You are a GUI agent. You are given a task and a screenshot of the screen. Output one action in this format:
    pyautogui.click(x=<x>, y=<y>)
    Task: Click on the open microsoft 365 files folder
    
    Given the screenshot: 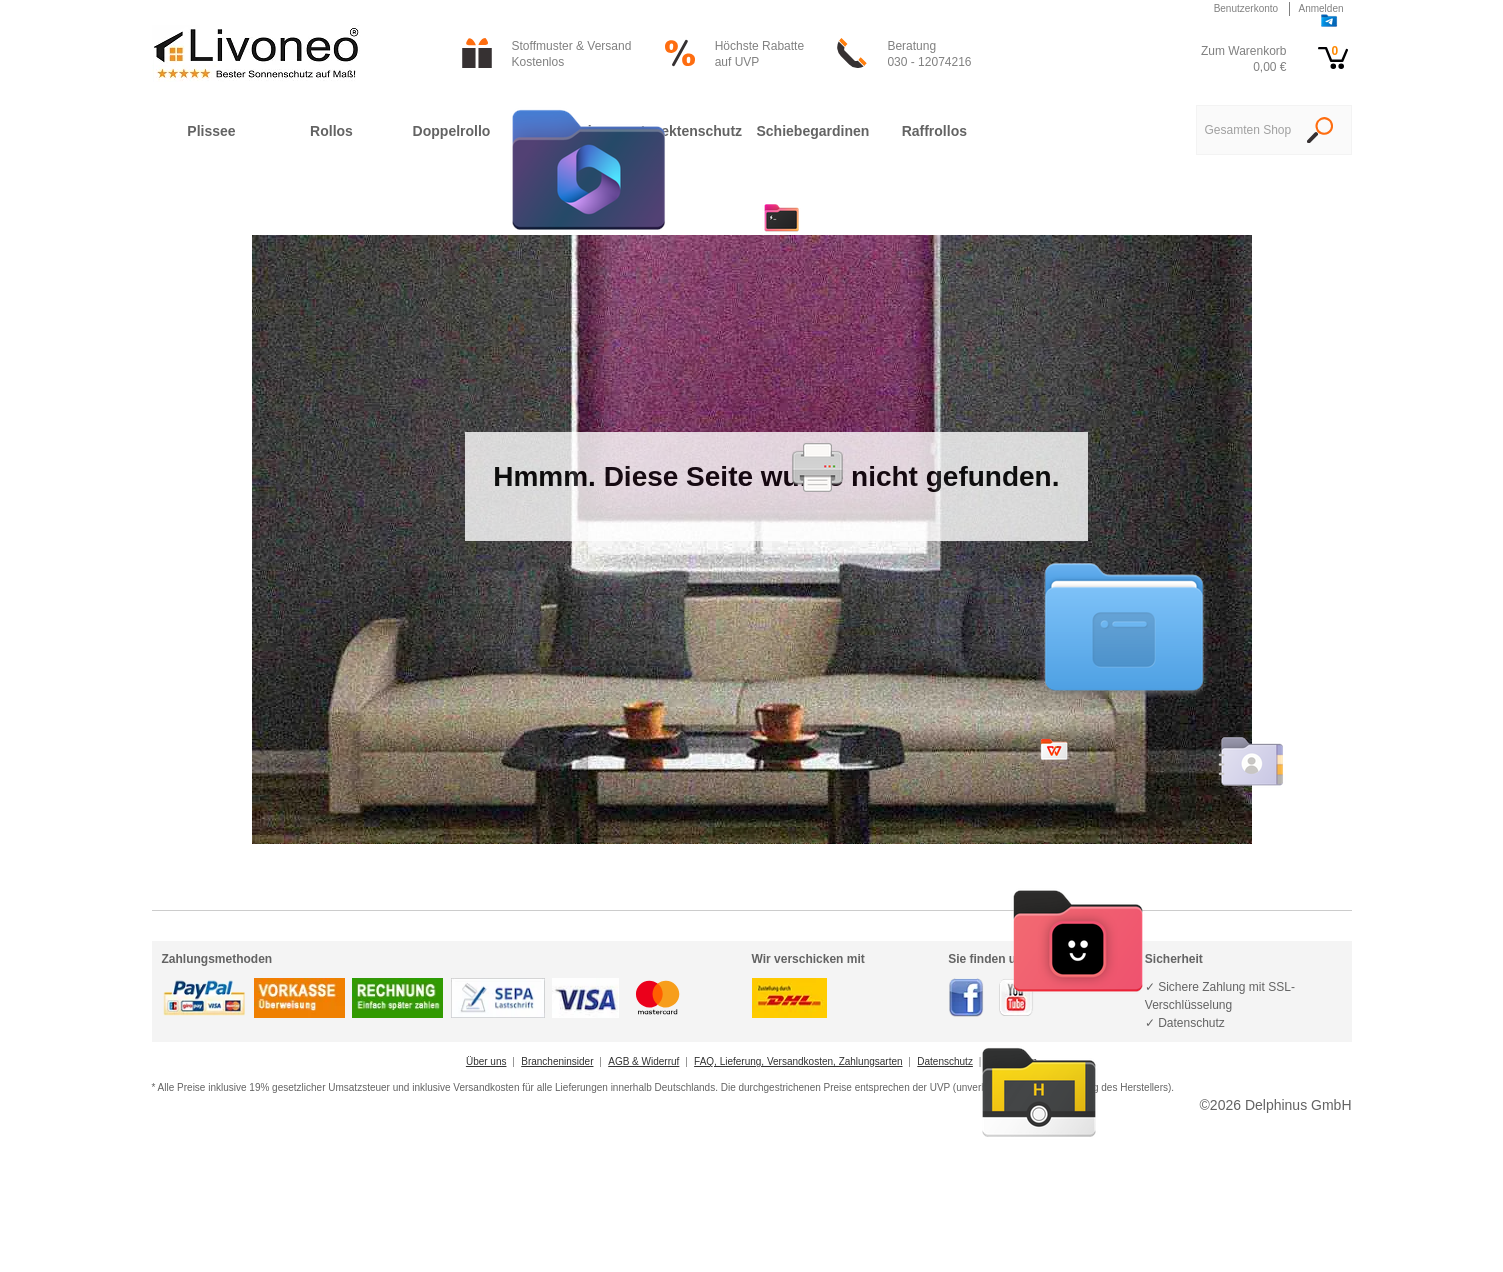 What is the action you would take?
    pyautogui.click(x=588, y=174)
    